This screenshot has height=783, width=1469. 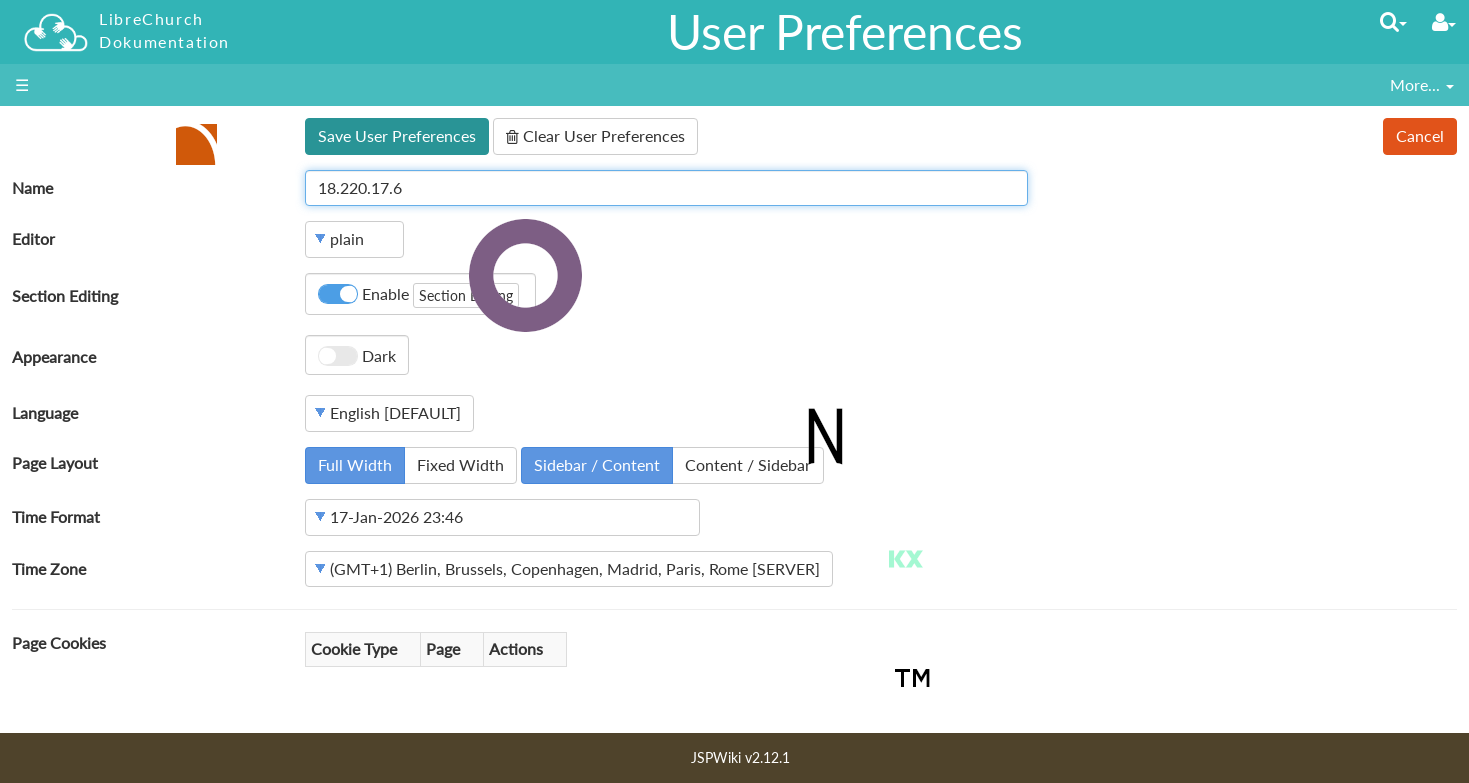 What do you see at coordinates (196, 144) in the screenshot?
I see `open zerodha trading app` at bounding box center [196, 144].